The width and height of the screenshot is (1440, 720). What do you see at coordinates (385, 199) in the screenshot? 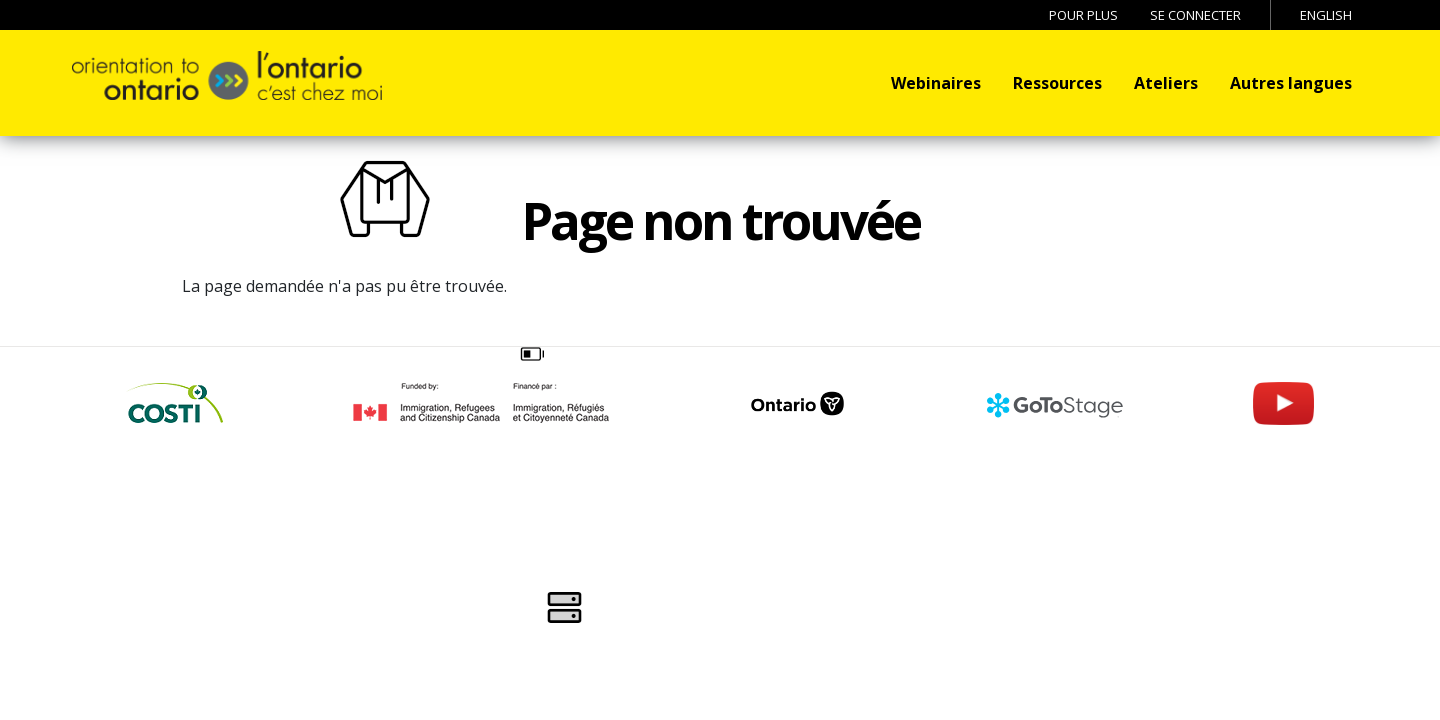
I see `browse casual or streetwear clothing` at bounding box center [385, 199].